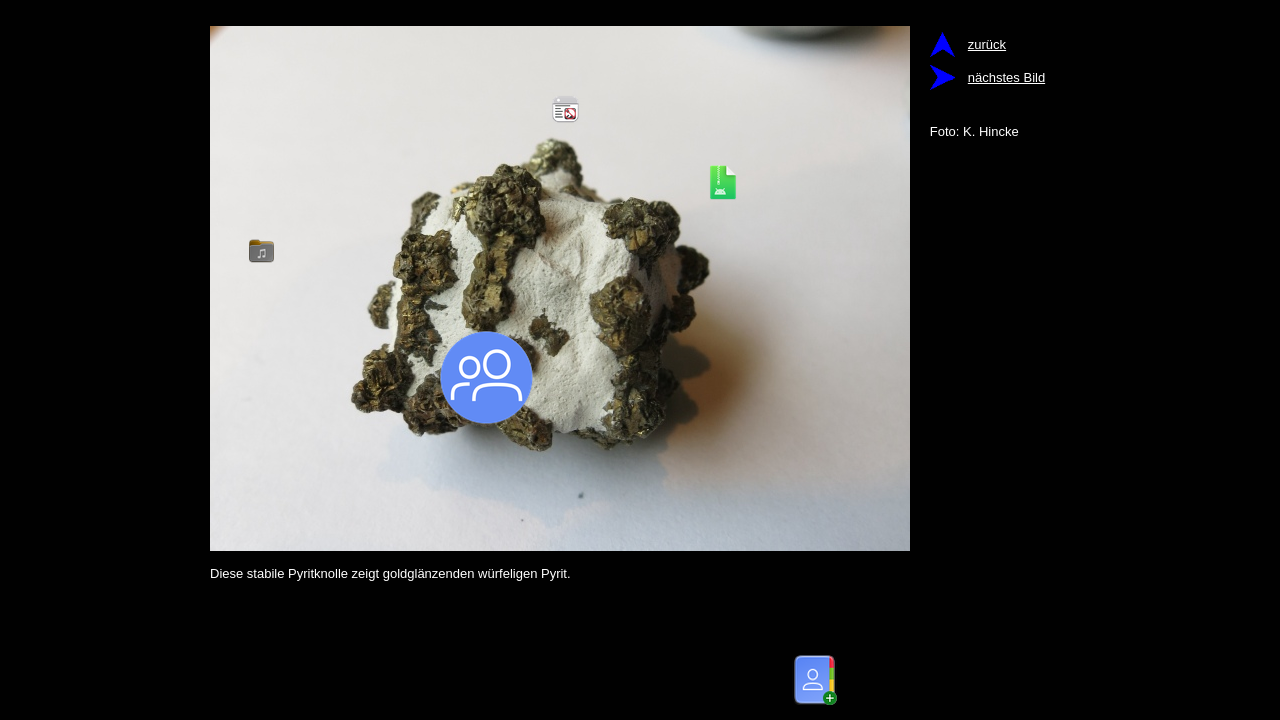  Describe the element at coordinates (723, 183) in the screenshot. I see `android application package file (APK)` at that location.